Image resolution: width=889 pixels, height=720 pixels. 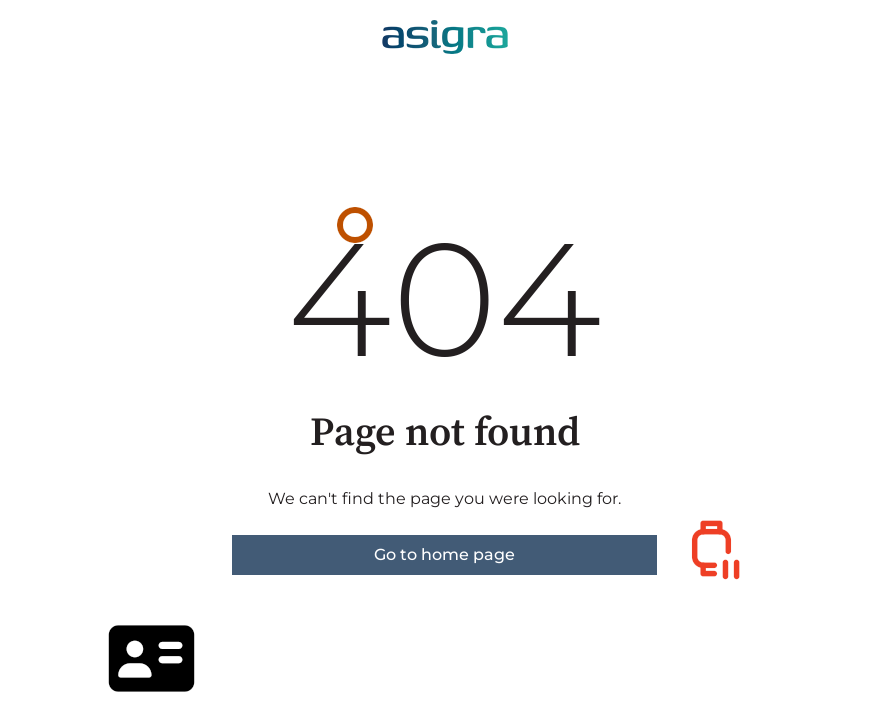 What do you see at coordinates (151, 658) in the screenshot?
I see `view contact details` at bounding box center [151, 658].